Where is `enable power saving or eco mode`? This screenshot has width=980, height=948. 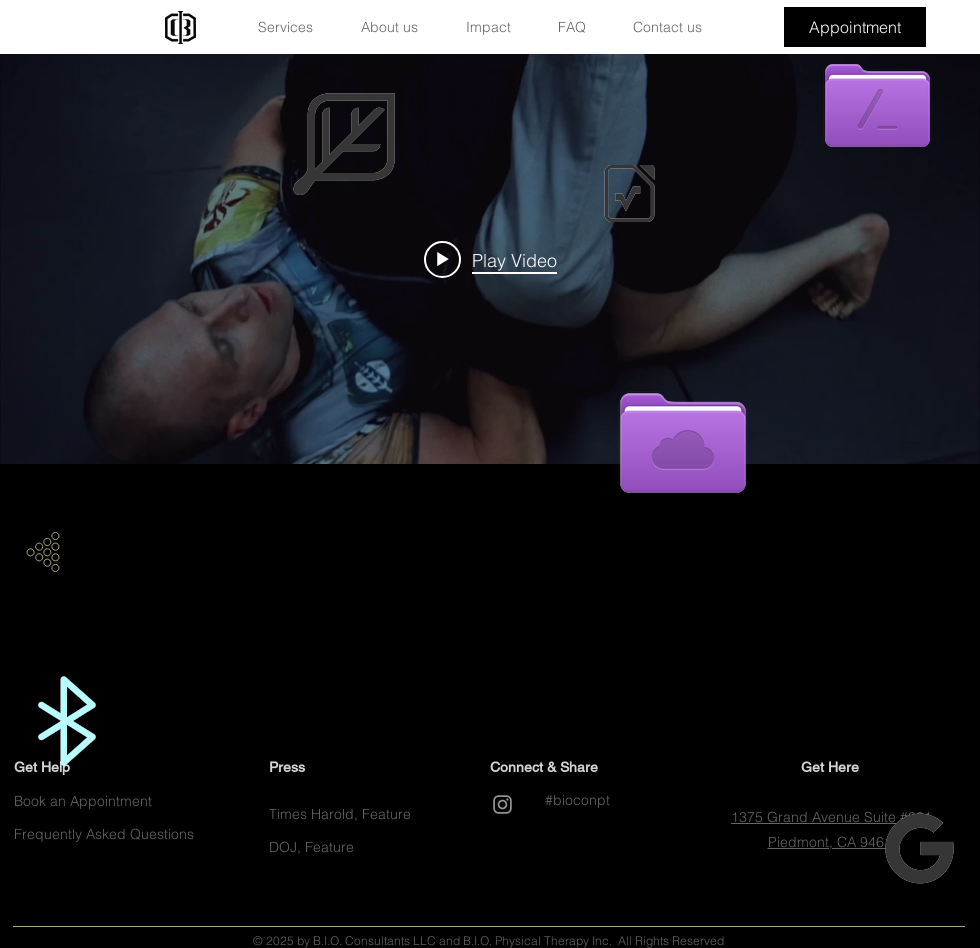
enable power saving or eco mode is located at coordinates (344, 144).